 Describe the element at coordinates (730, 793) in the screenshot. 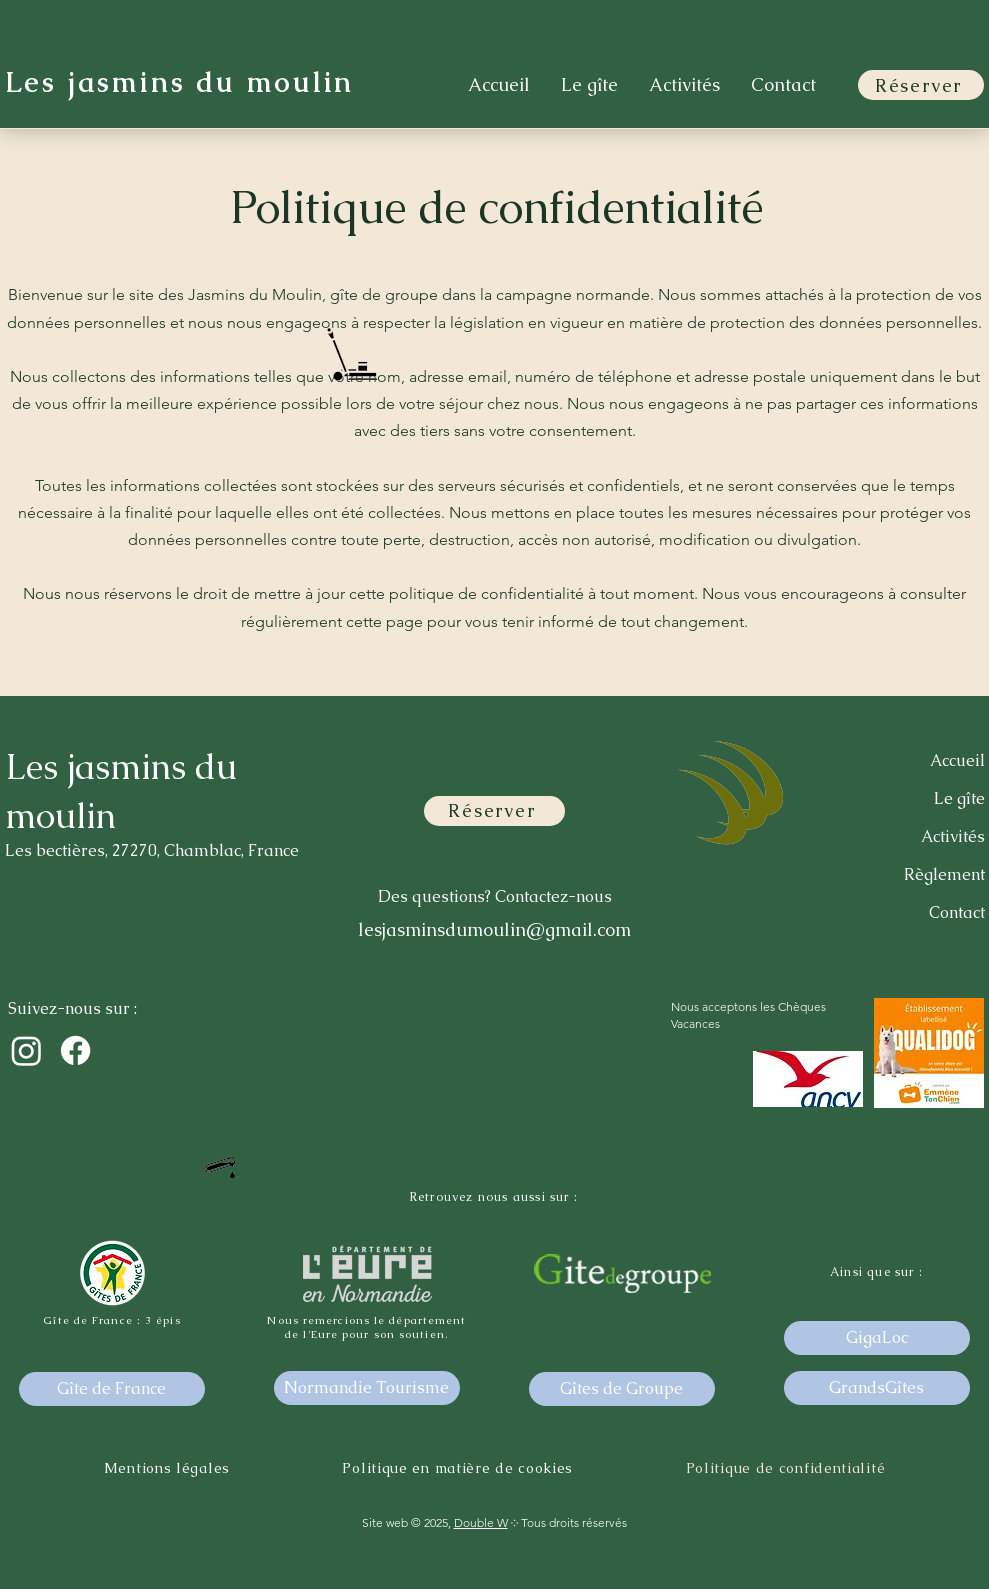

I see `attack or slash action in a game` at that location.